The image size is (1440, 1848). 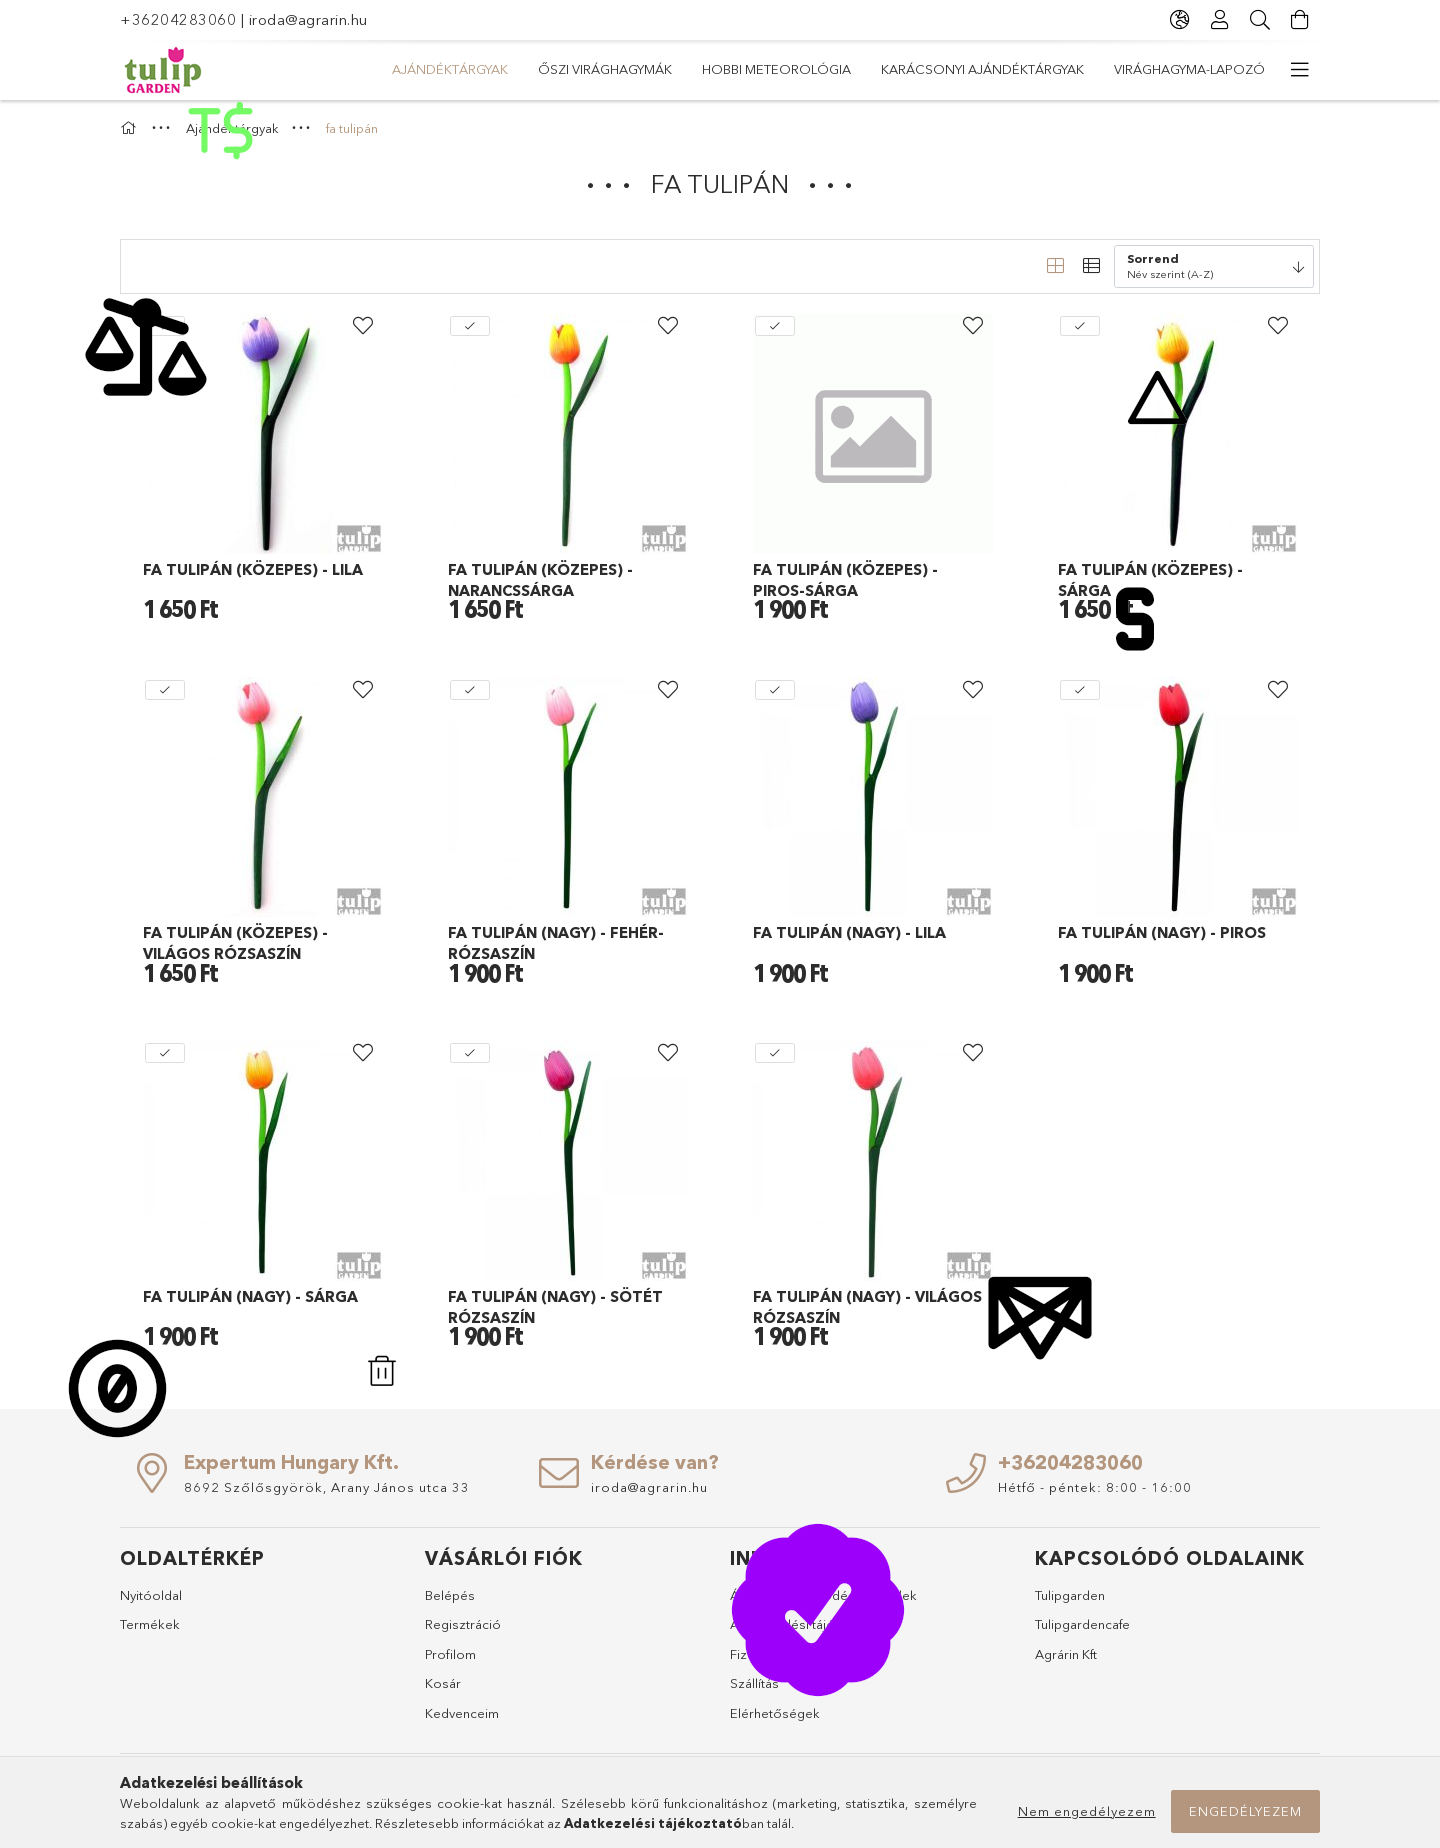 I want to click on access DC/OS dashboard or services, so click(x=1040, y=1313).